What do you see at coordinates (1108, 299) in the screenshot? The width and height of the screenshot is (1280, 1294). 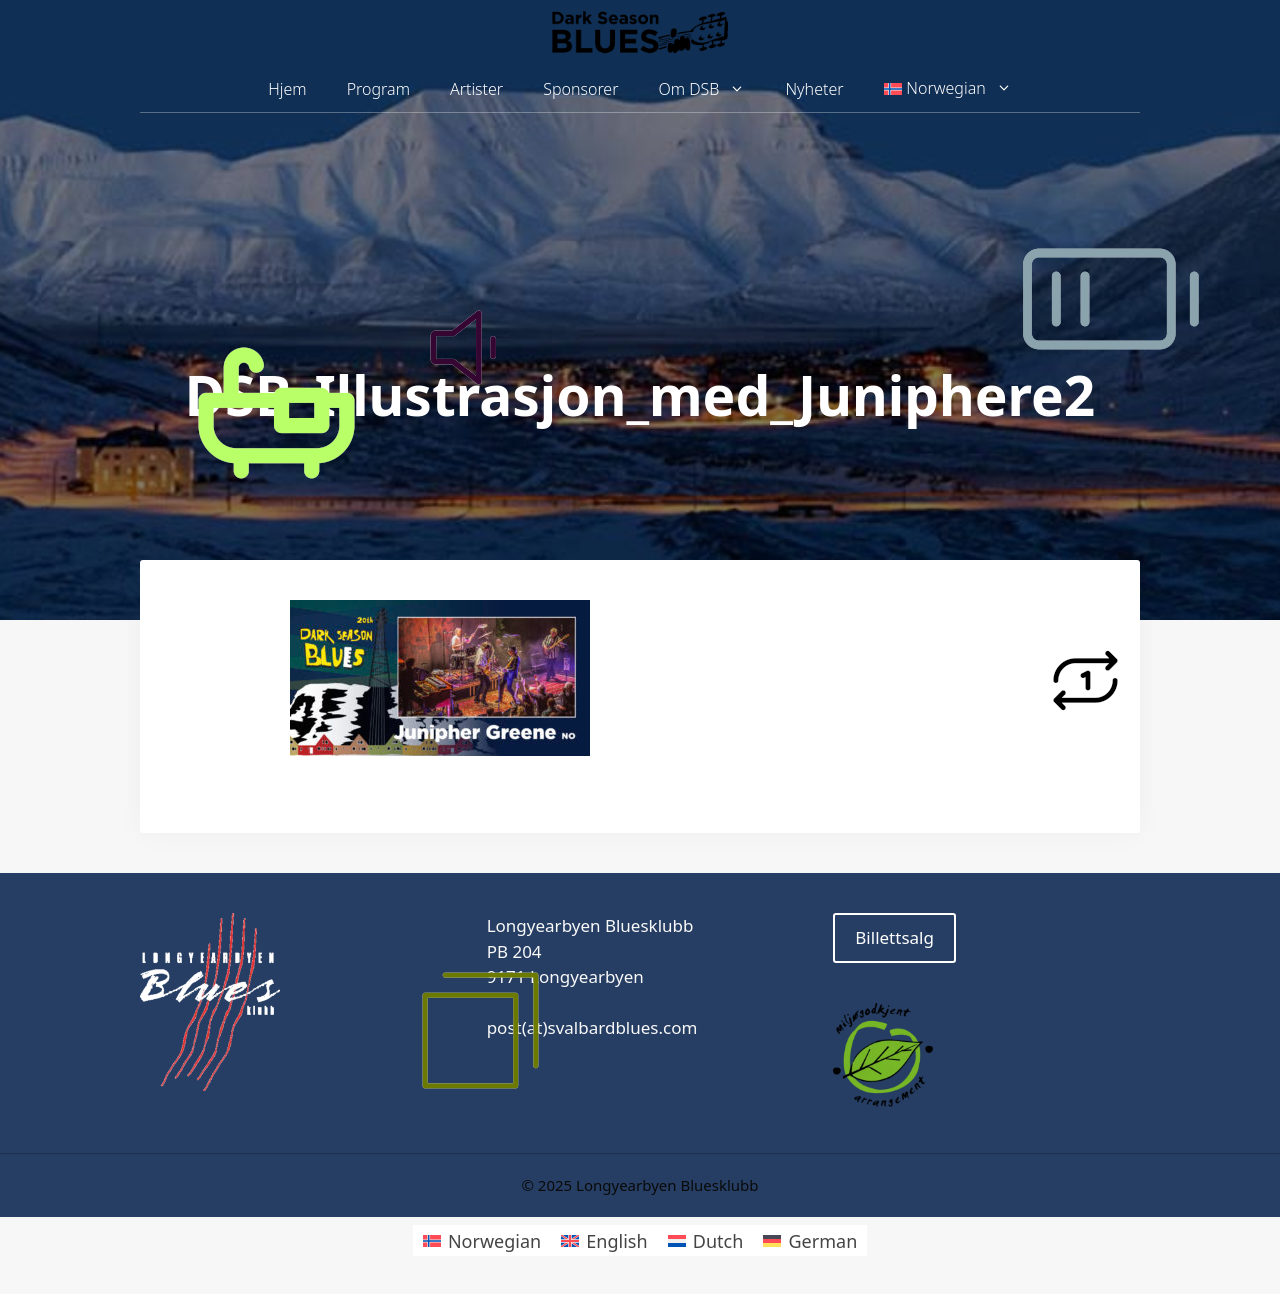 I see `indicates medium battery level` at bounding box center [1108, 299].